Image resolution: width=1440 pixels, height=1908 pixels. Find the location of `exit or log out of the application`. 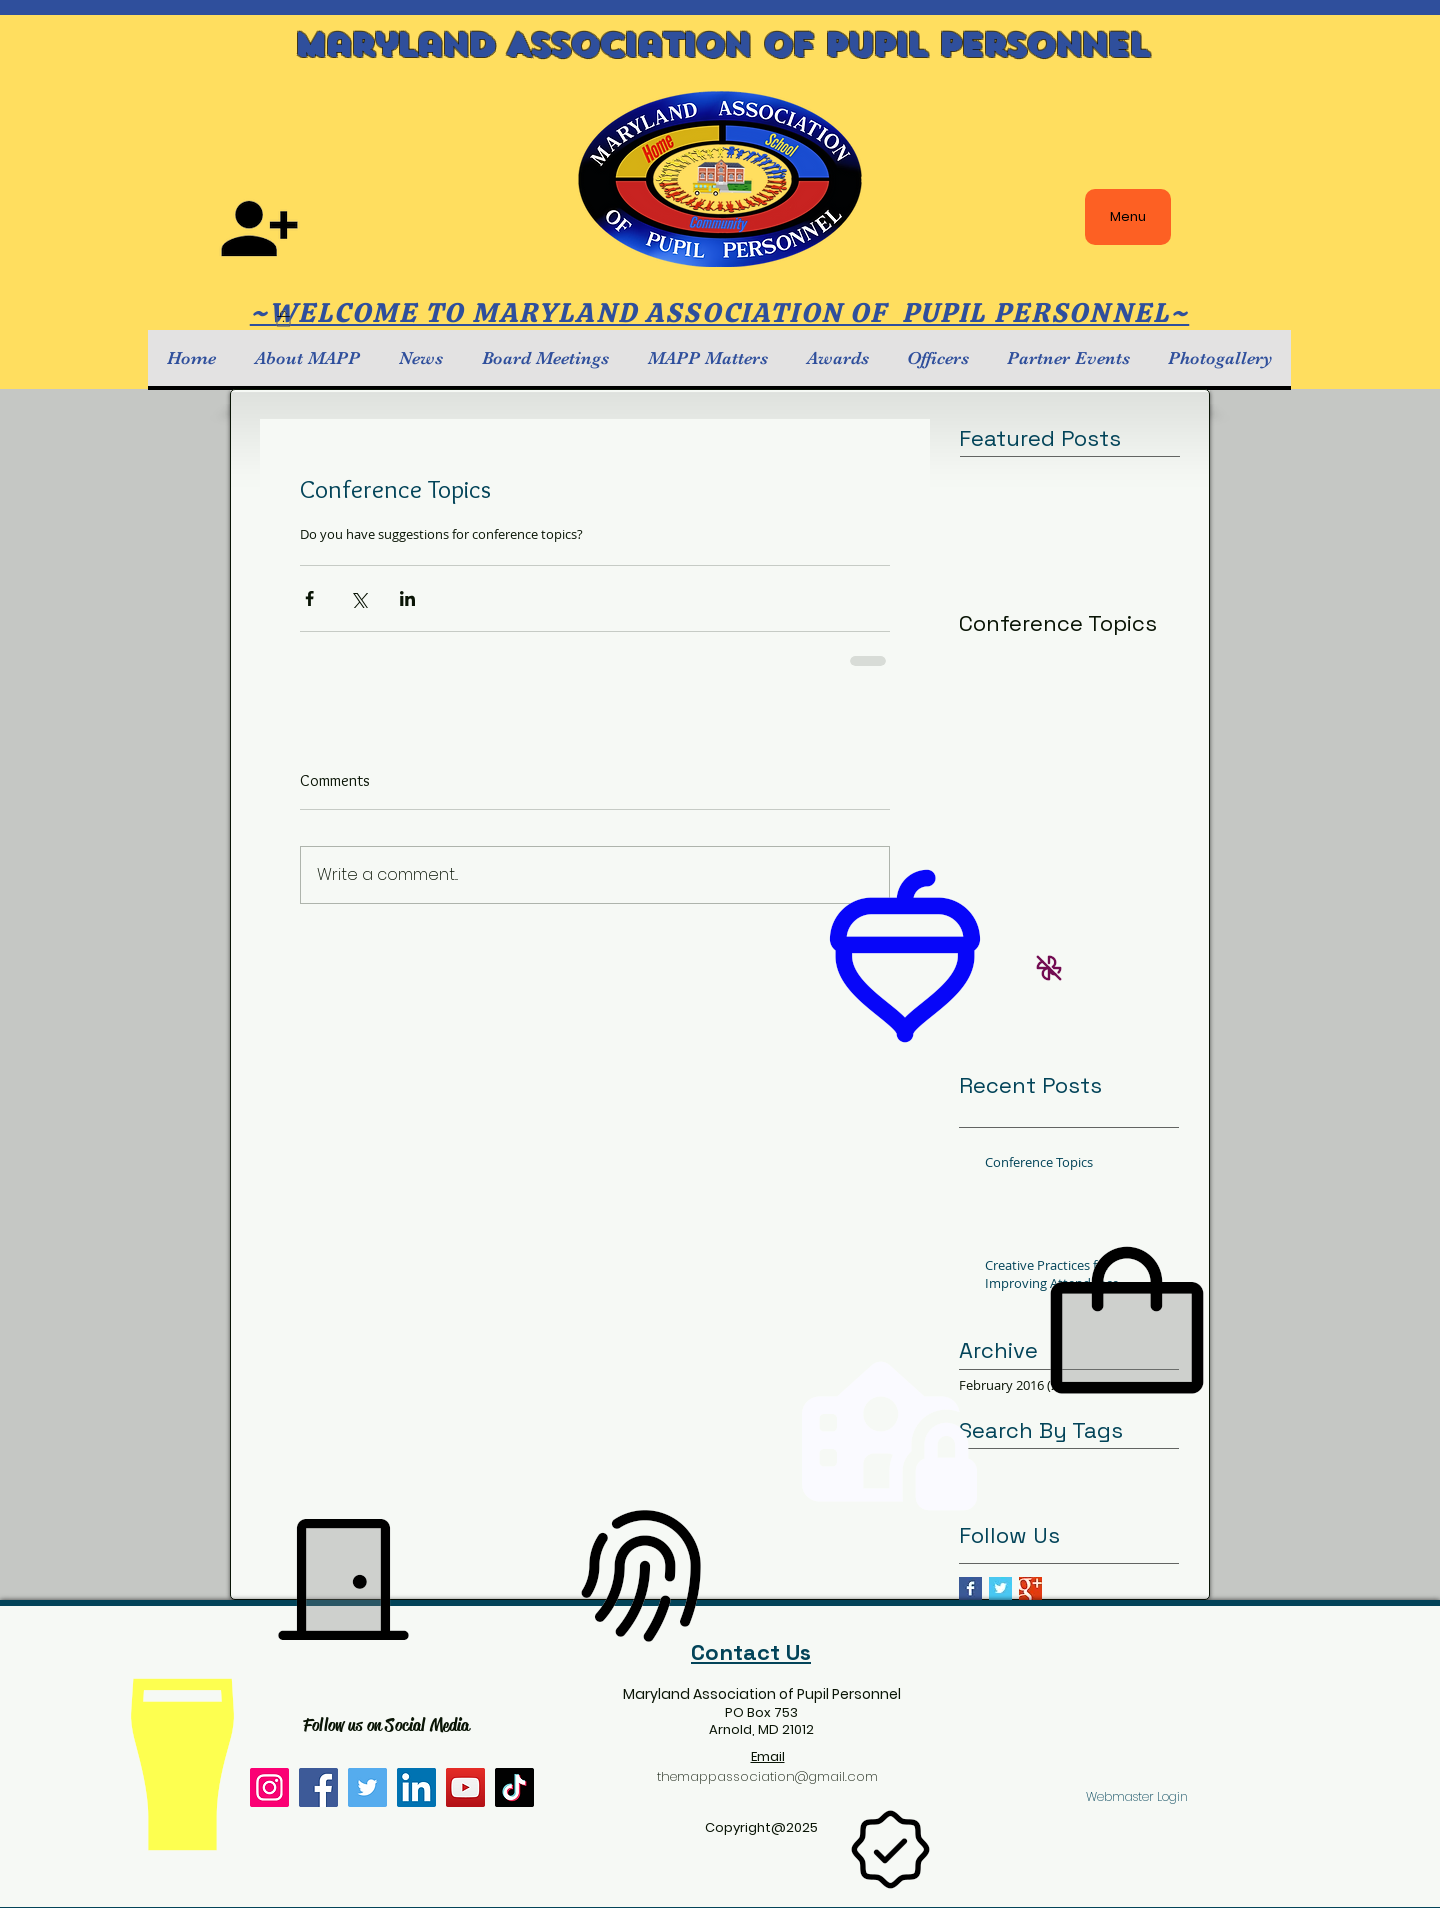

exit or log out of the application is located at coordinates (343, 1579).